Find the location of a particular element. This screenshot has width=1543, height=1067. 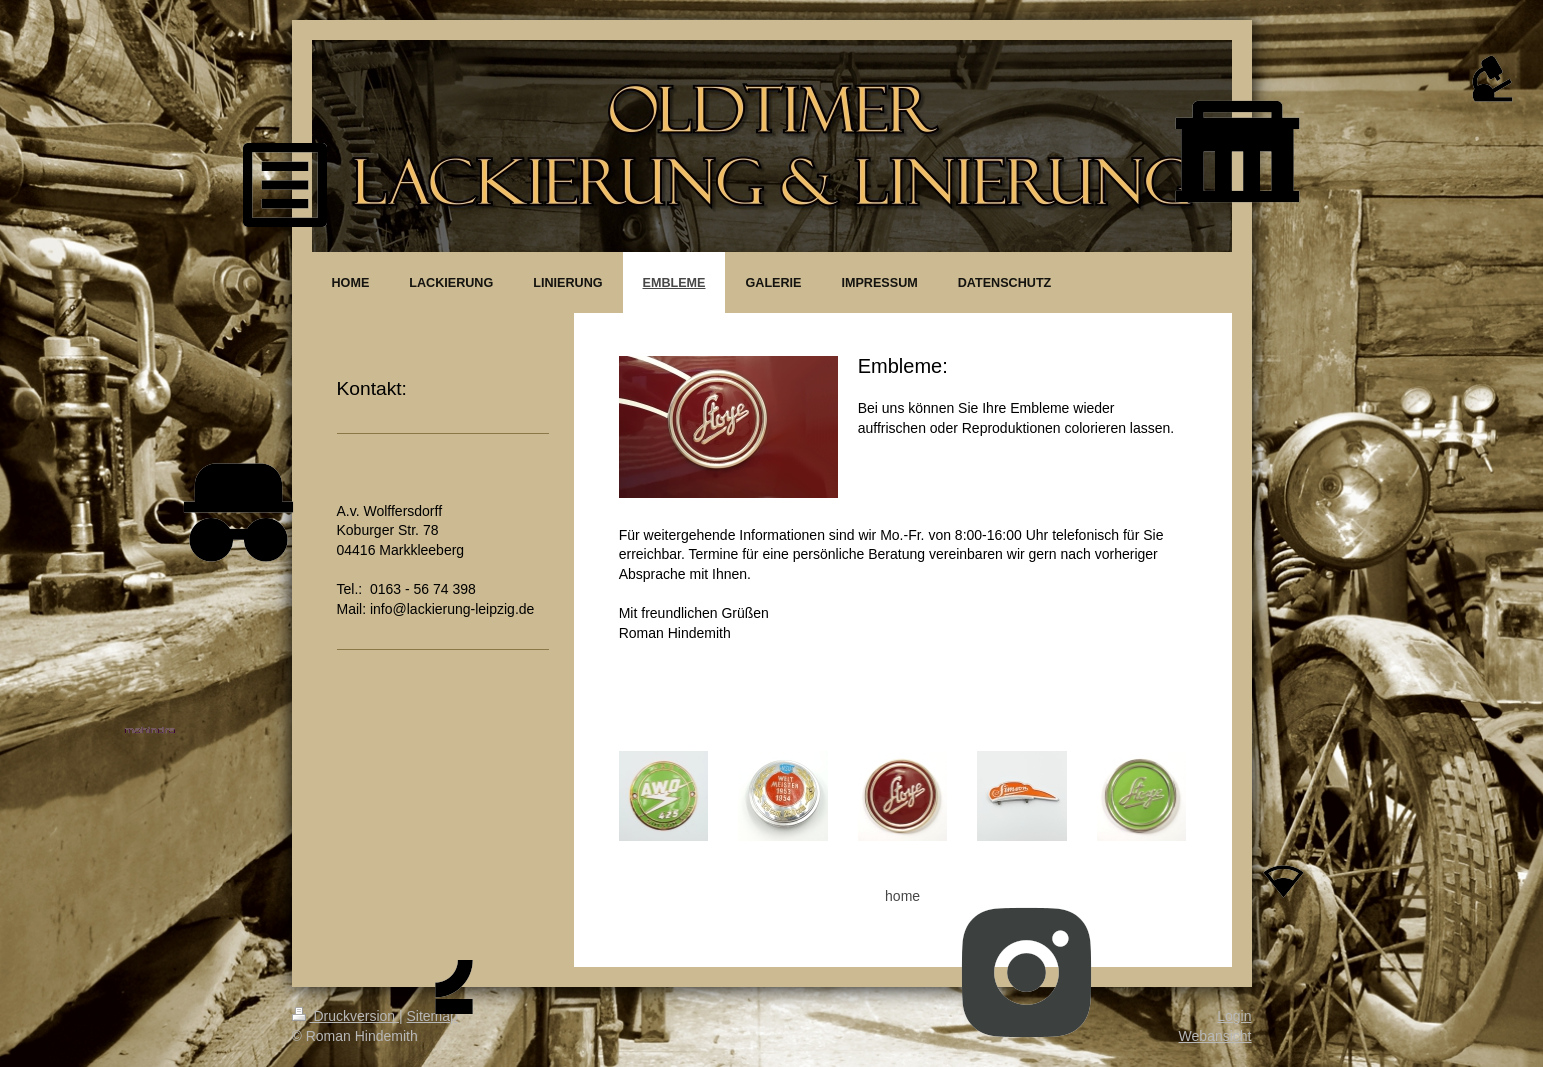

open instagram app is located at coordinates (1026, 972).